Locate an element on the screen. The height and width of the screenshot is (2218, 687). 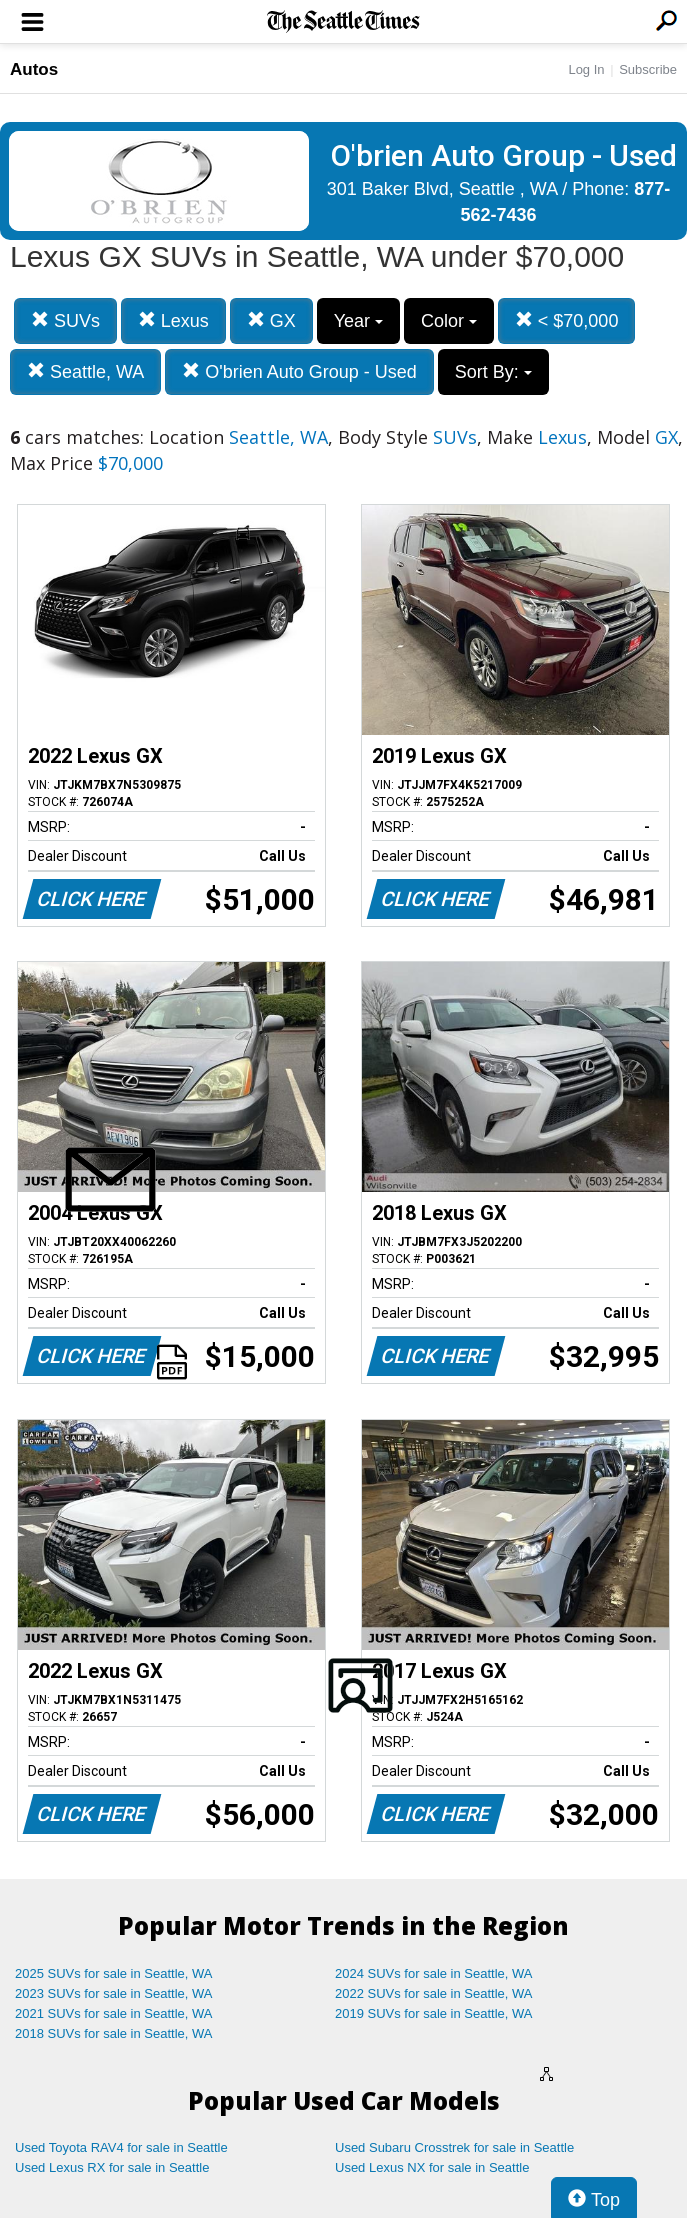
view subtype hierarchy in code editor is located at coordinates (547, 2074).